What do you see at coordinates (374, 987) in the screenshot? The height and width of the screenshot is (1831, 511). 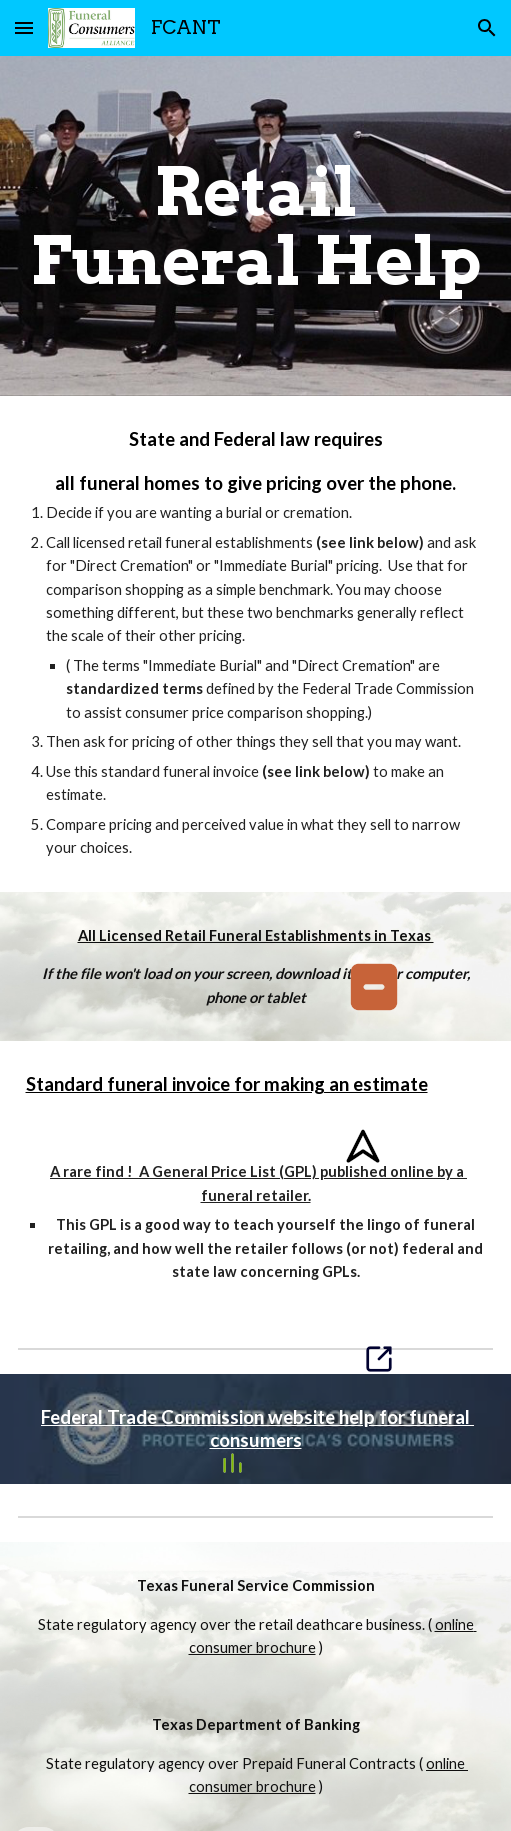 I see `remove or delete an item` at bounding box center [374, 987].